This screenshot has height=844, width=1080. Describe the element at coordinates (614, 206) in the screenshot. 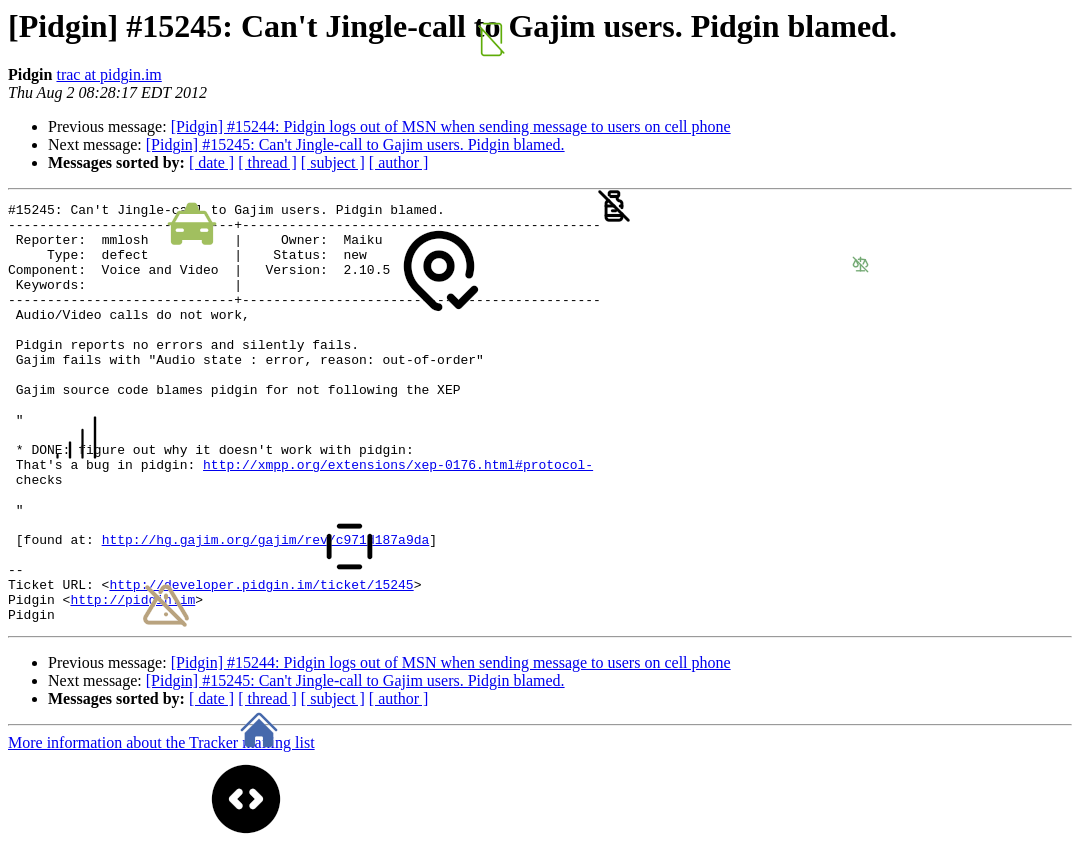

I see `indicates vaccine or medication is unavailable` at that location.